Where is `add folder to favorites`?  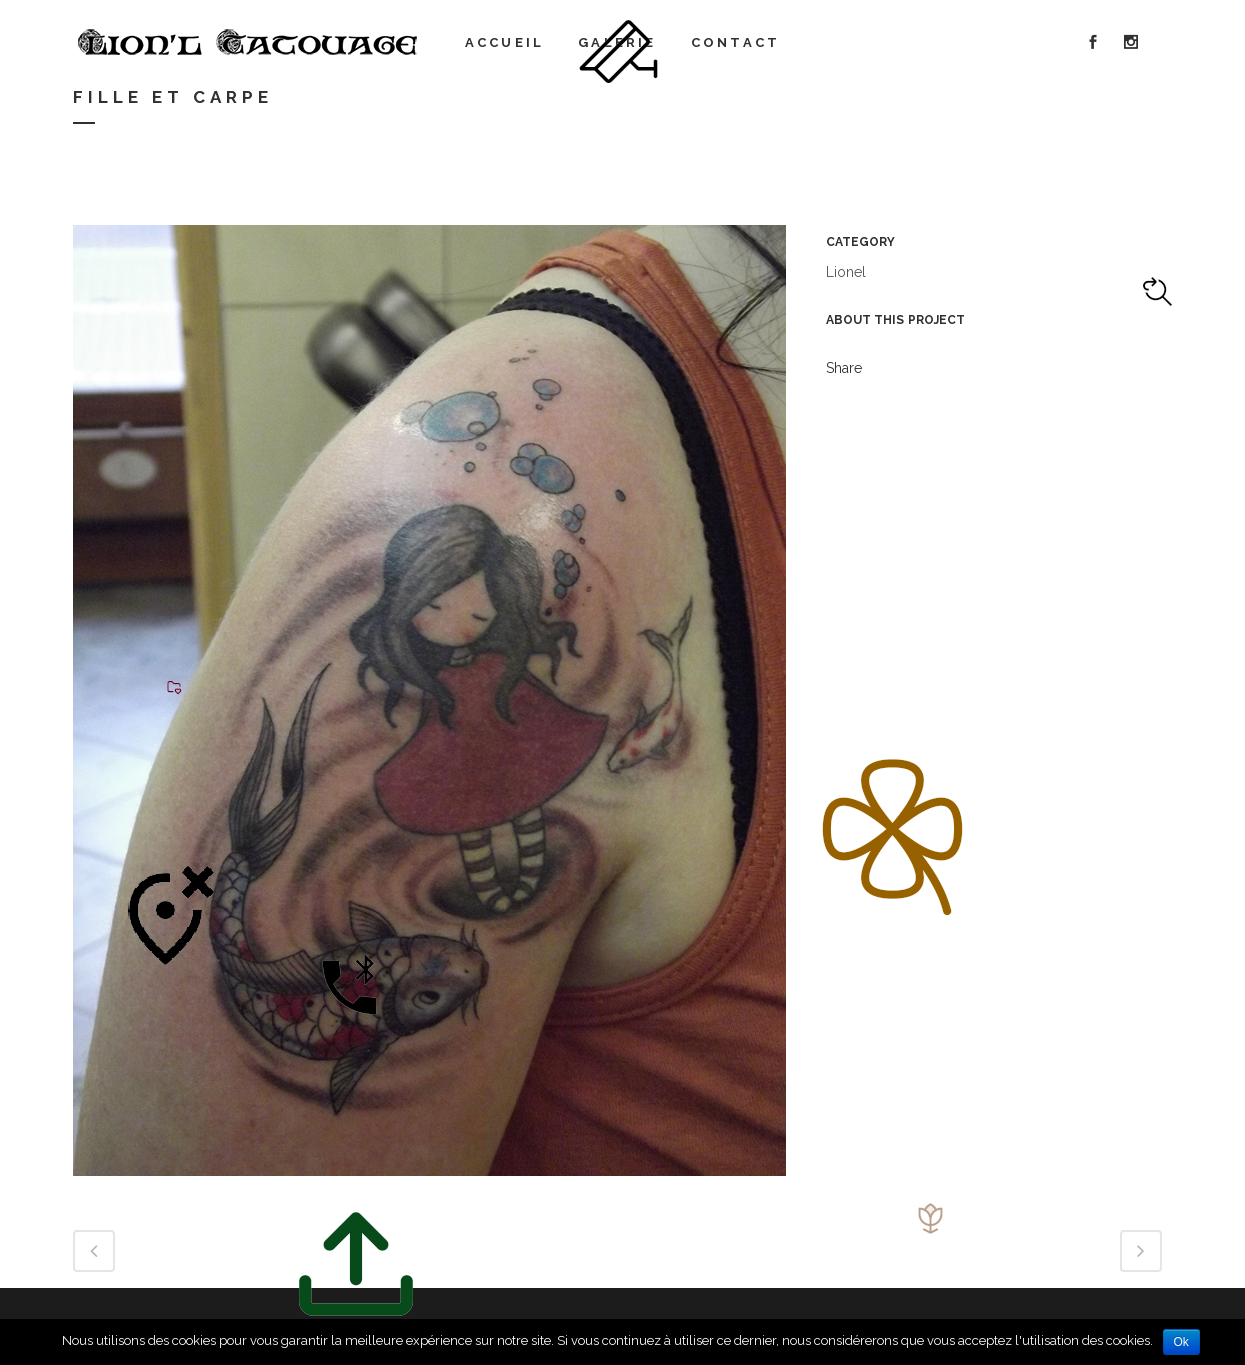 add folder to favorites is located at coordinates (174, 687).